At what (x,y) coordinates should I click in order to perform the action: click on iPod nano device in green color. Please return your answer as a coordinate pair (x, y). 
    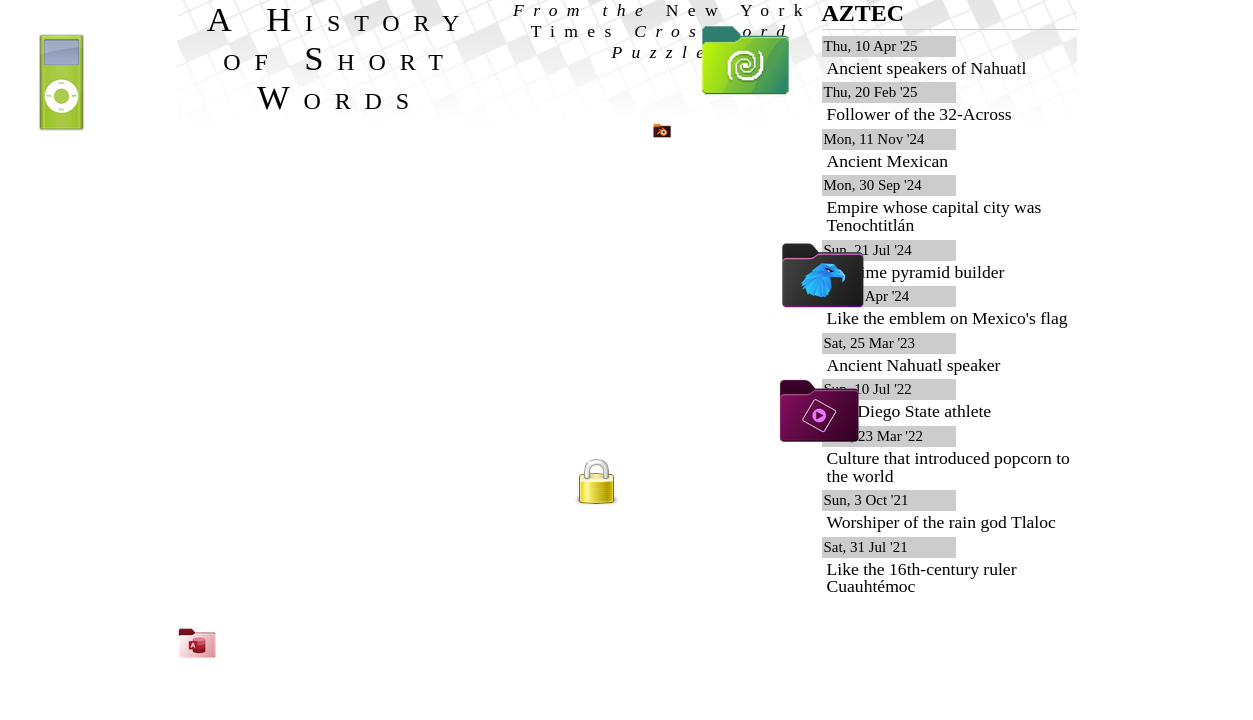
    Looking at the image, I should click on (61, 82).